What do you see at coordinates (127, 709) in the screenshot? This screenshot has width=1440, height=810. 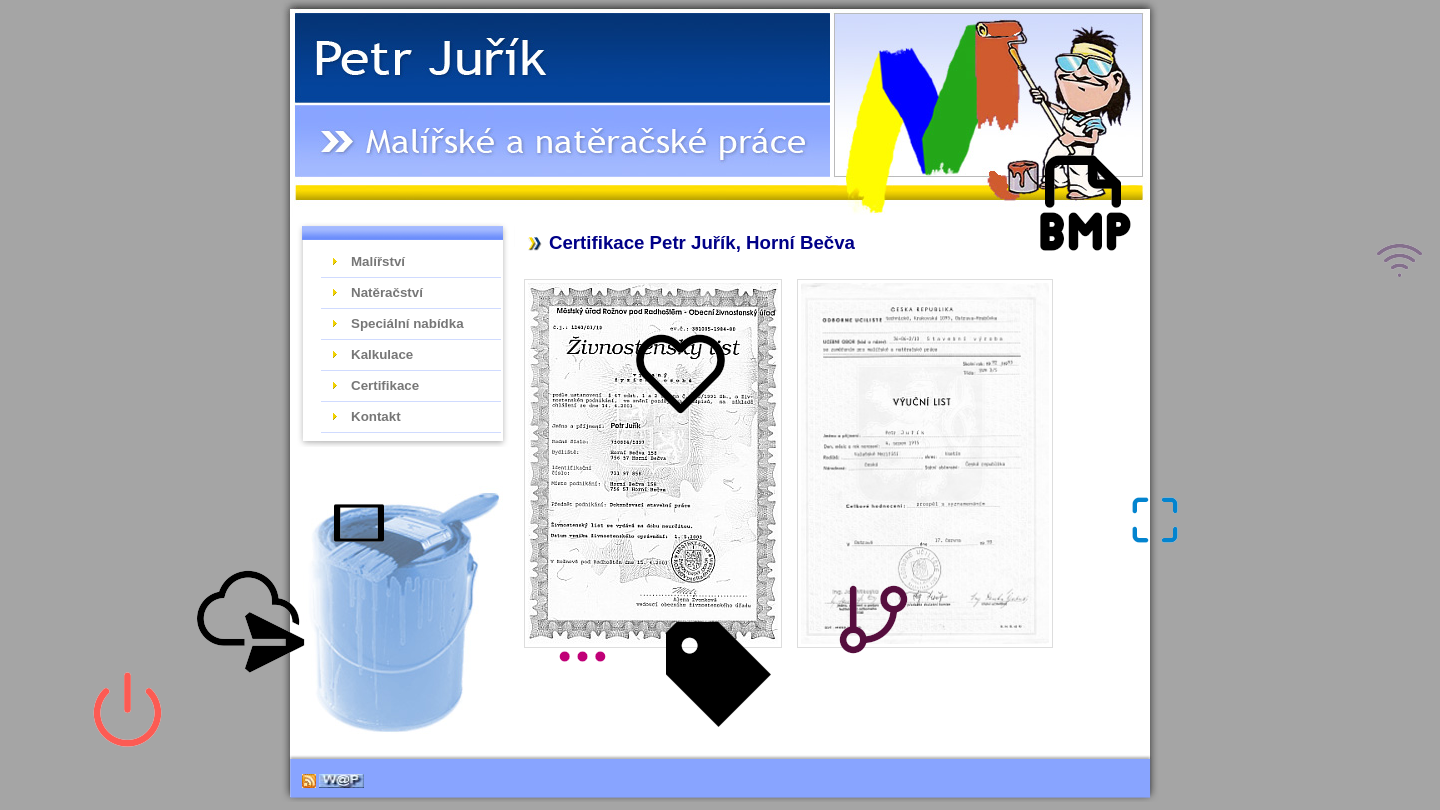 I see `turn device on or off` at bounding box center [127, 709].